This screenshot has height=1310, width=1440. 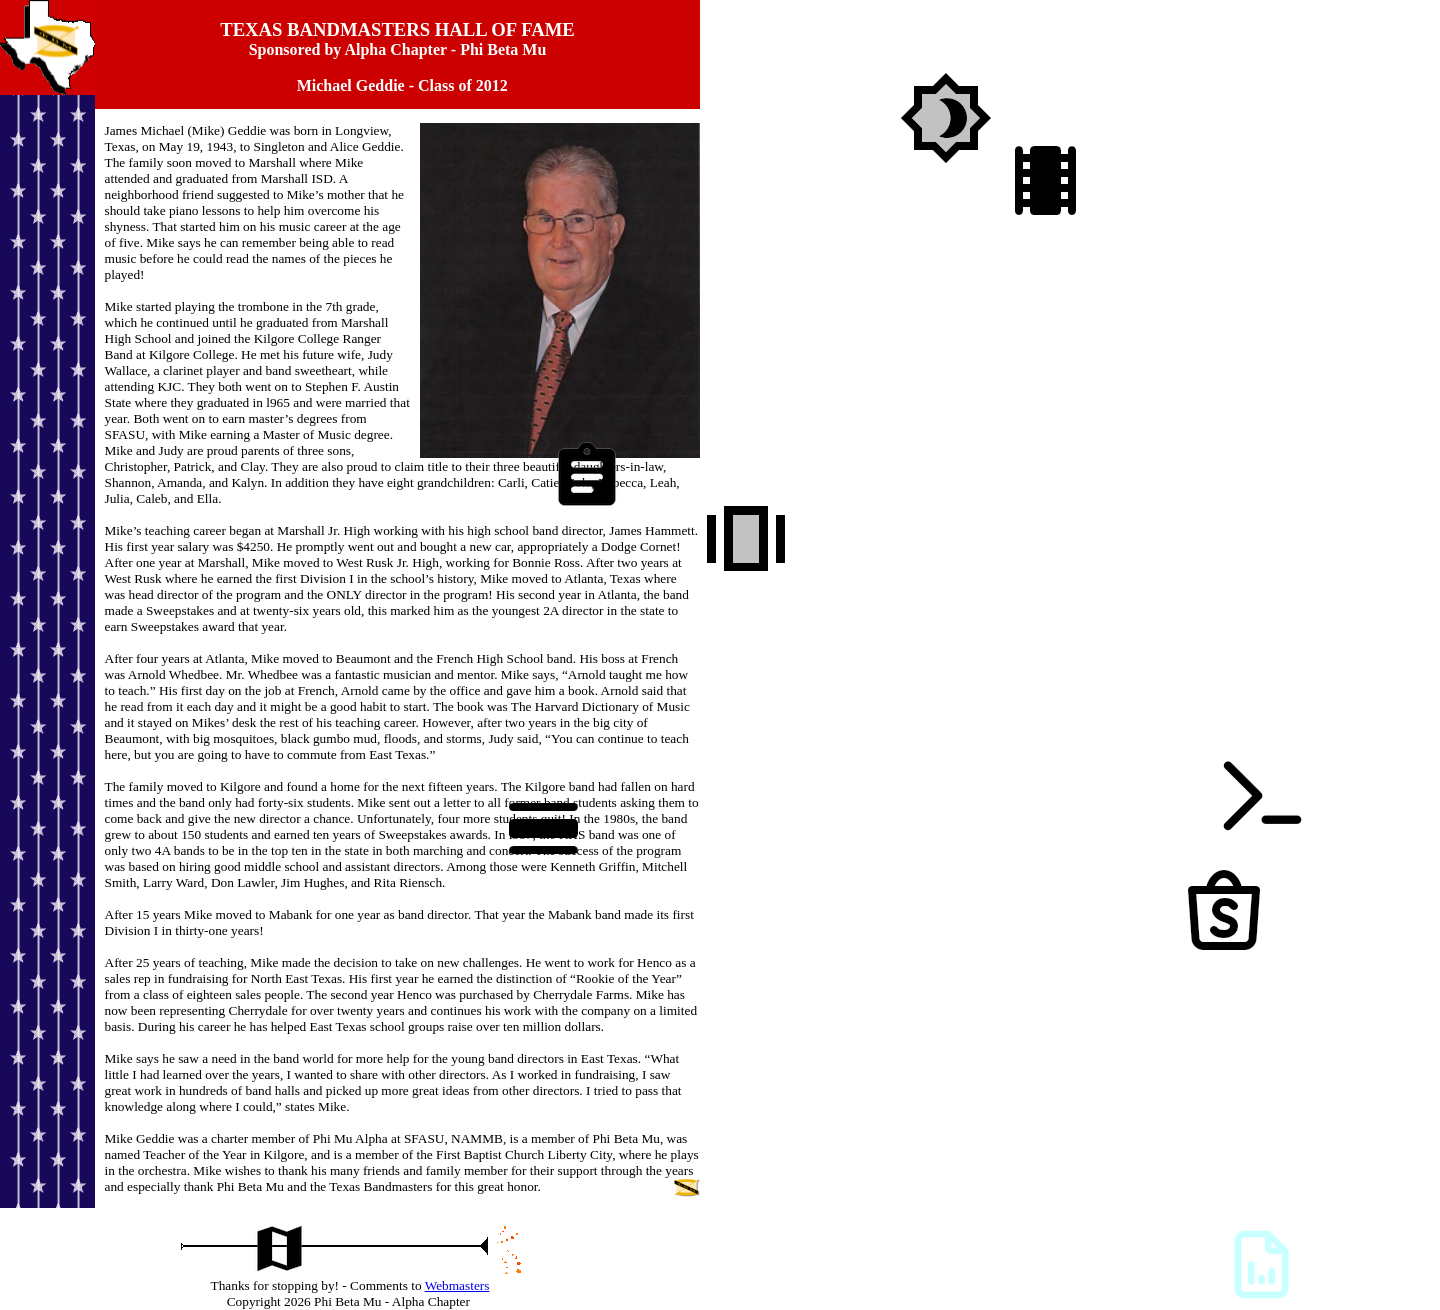 I want to click on browse local movies or theaters nearby, so click(x=1045, y=180).